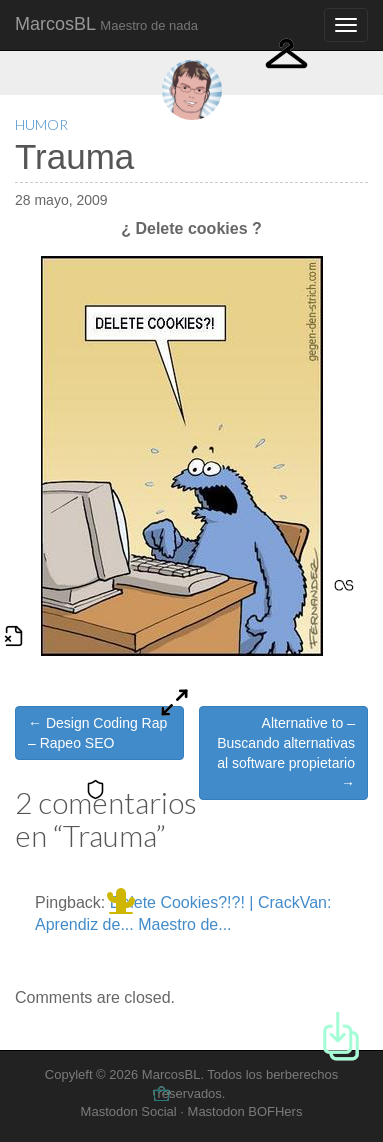  I want to click on access security settings, so click(95, 789).